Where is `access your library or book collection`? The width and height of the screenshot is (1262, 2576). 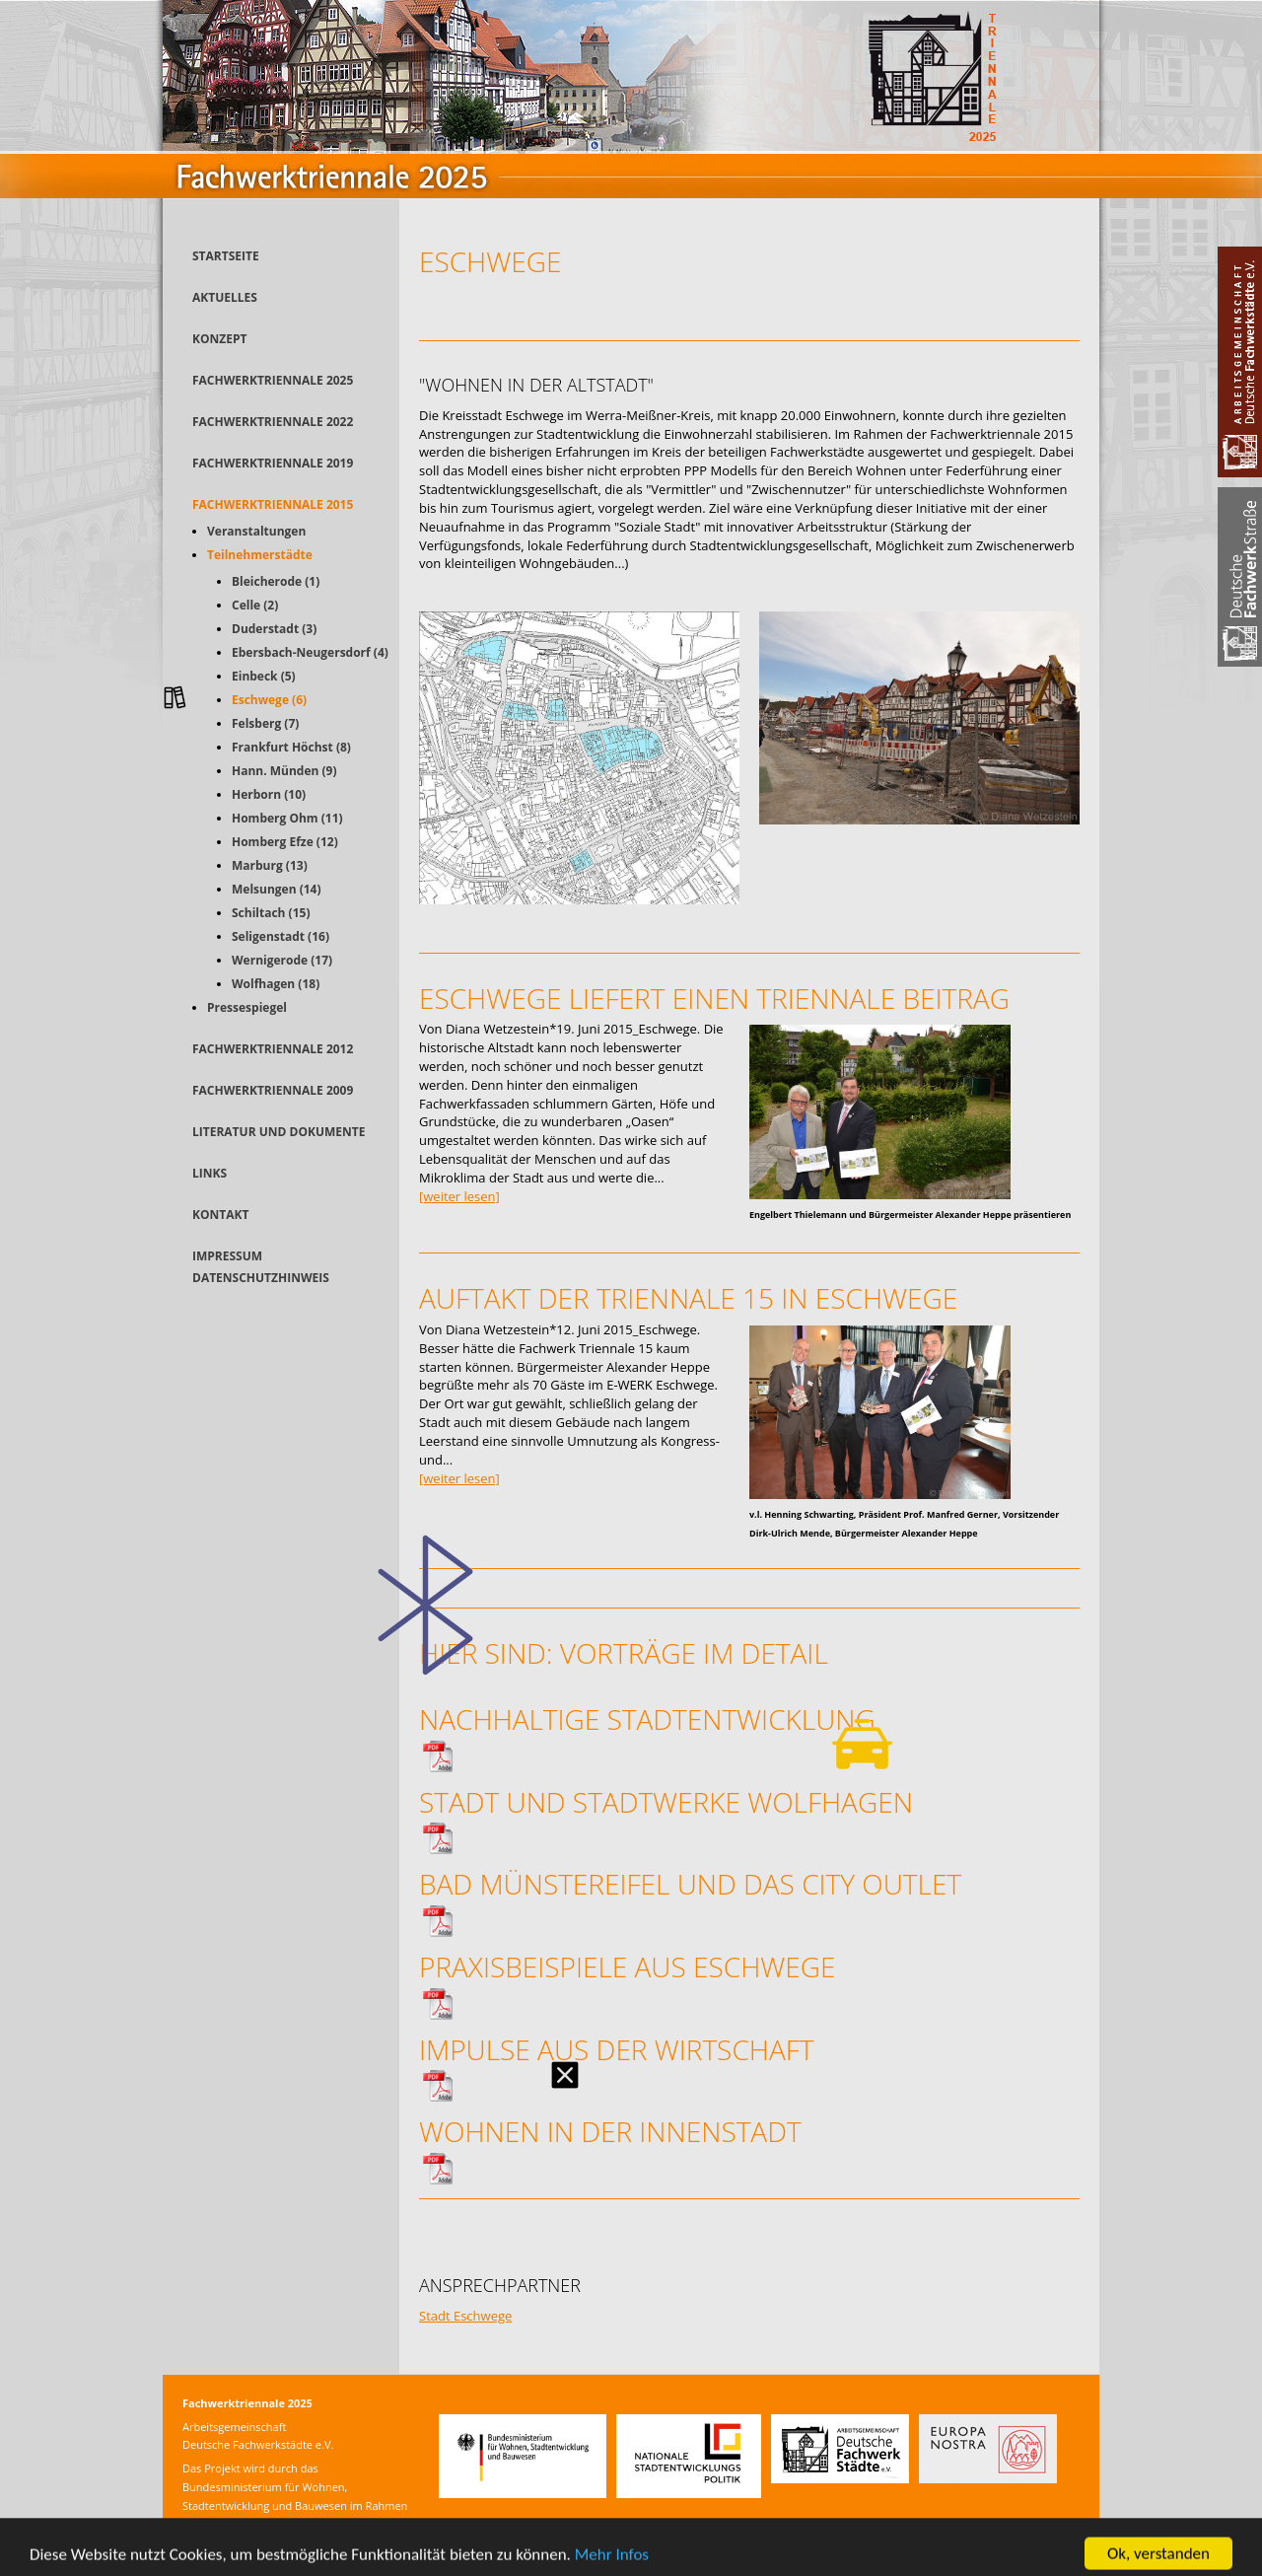
access your library or book collection is located at coordinates (174, 697).